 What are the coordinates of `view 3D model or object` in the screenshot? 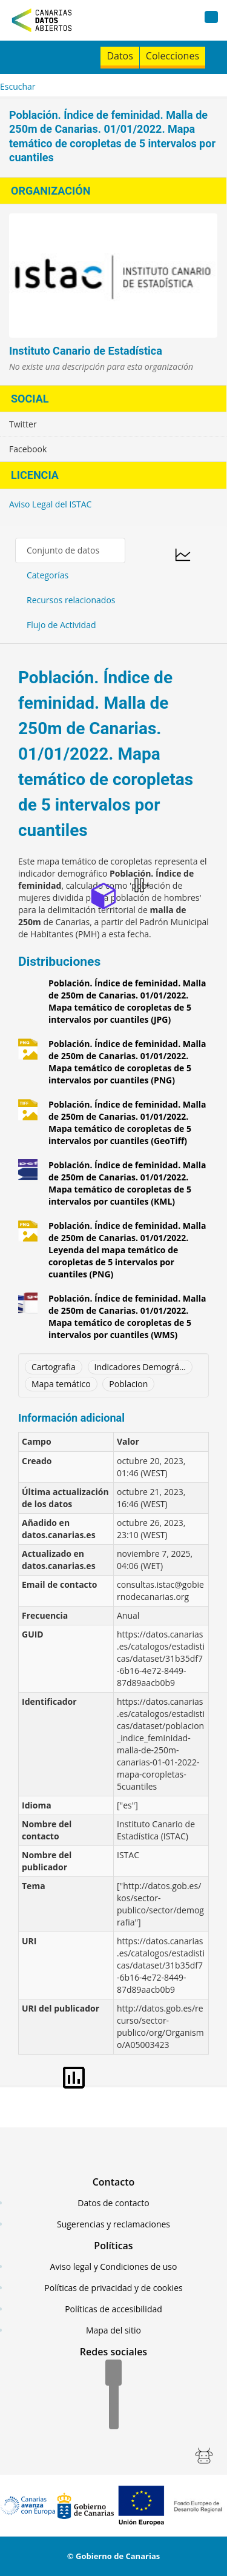 It's located at (104, 896).